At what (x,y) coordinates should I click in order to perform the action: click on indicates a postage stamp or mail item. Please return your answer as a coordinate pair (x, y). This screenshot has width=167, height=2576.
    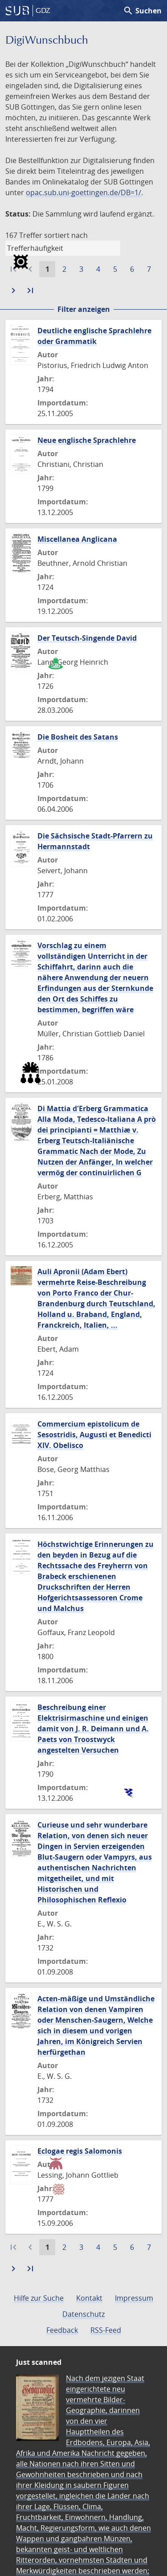
    Looking at the image, I should click on (20, 262).